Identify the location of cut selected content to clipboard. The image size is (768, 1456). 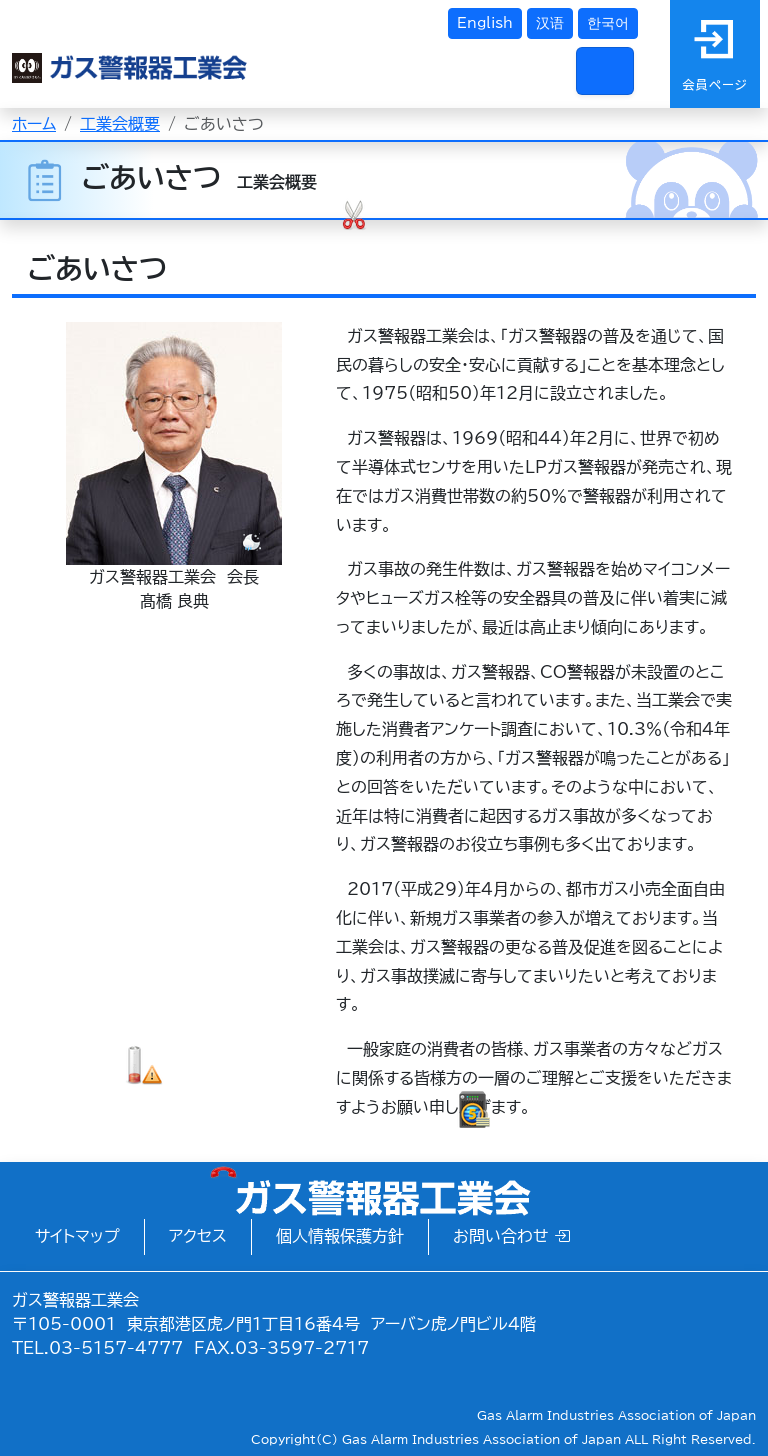
(353, 214).